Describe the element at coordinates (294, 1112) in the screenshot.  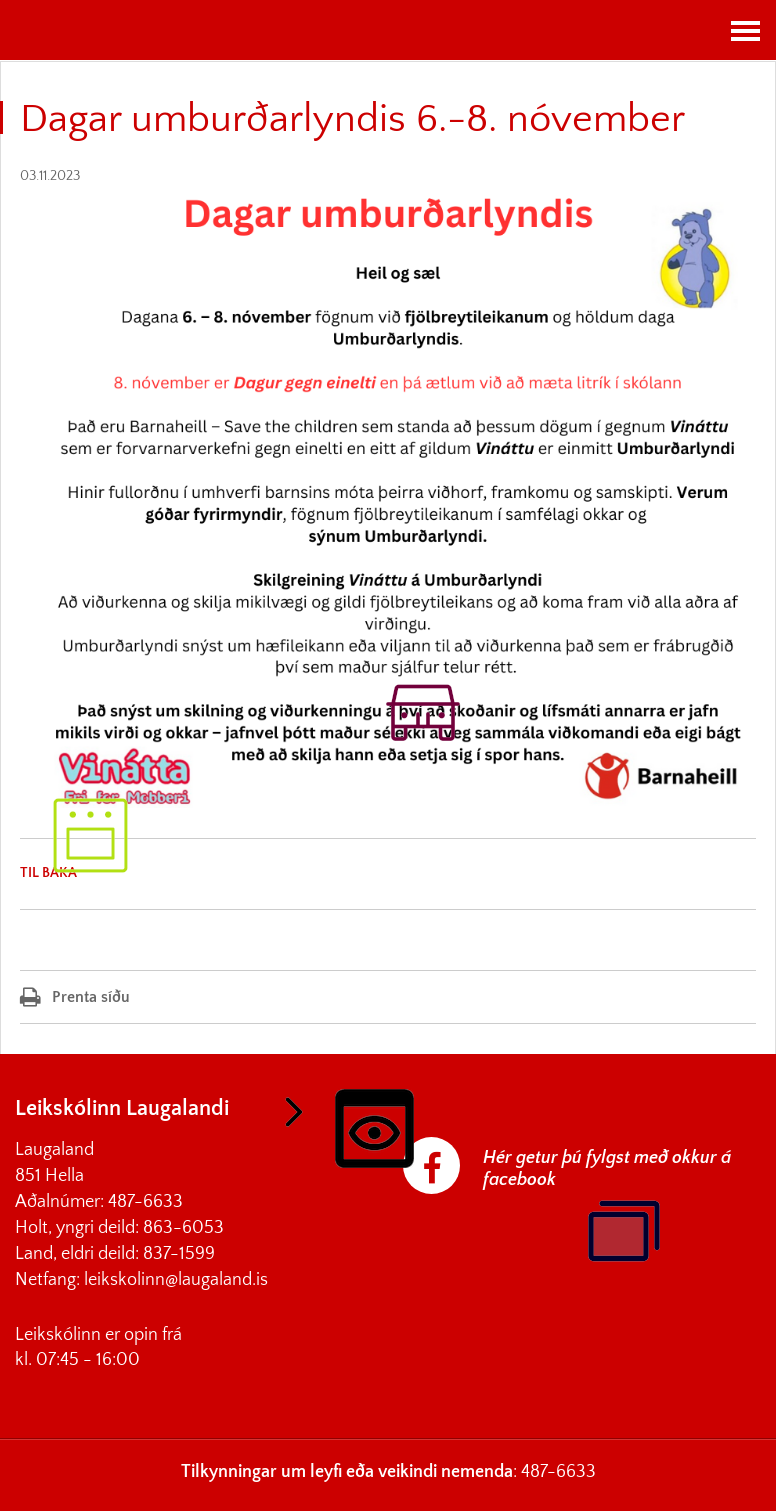
I see `navigate to the next item or page` at that location.